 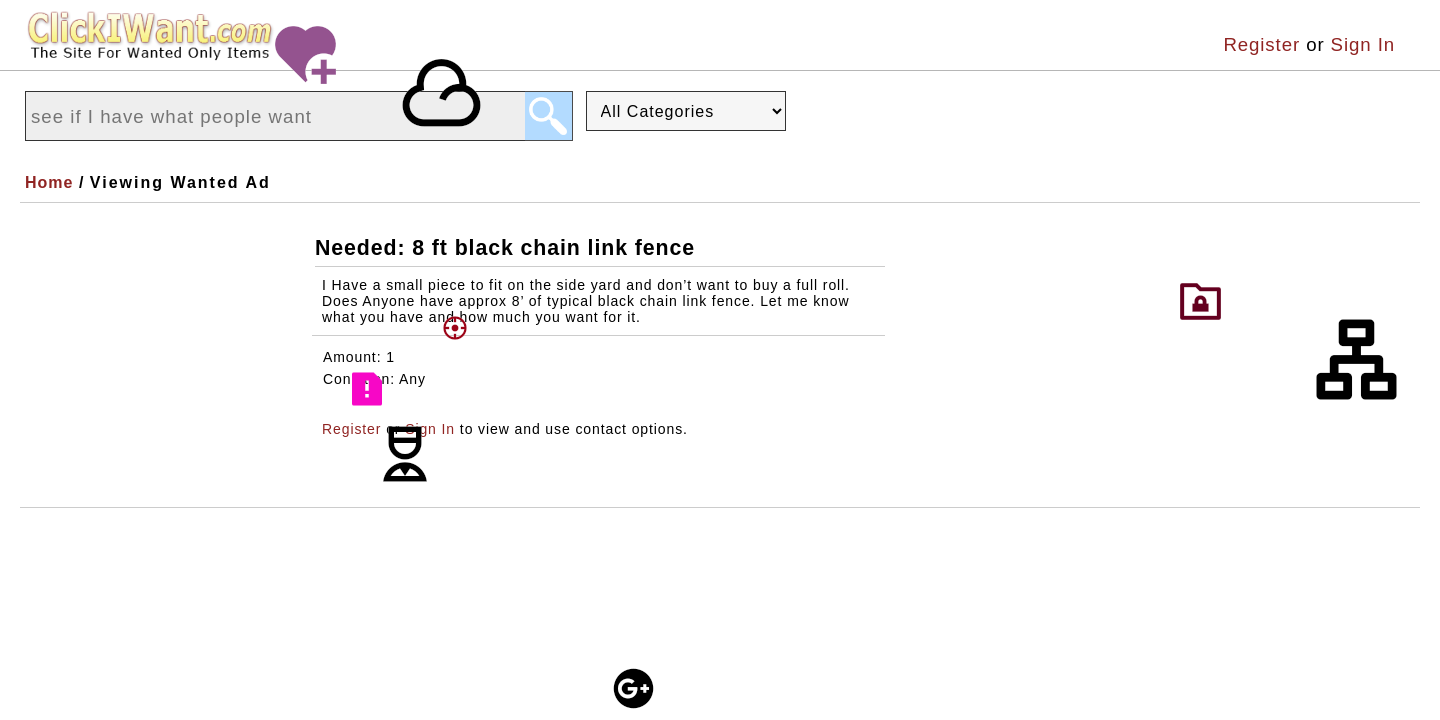 I want to click on add to favorites, so click(x=305, y=53).